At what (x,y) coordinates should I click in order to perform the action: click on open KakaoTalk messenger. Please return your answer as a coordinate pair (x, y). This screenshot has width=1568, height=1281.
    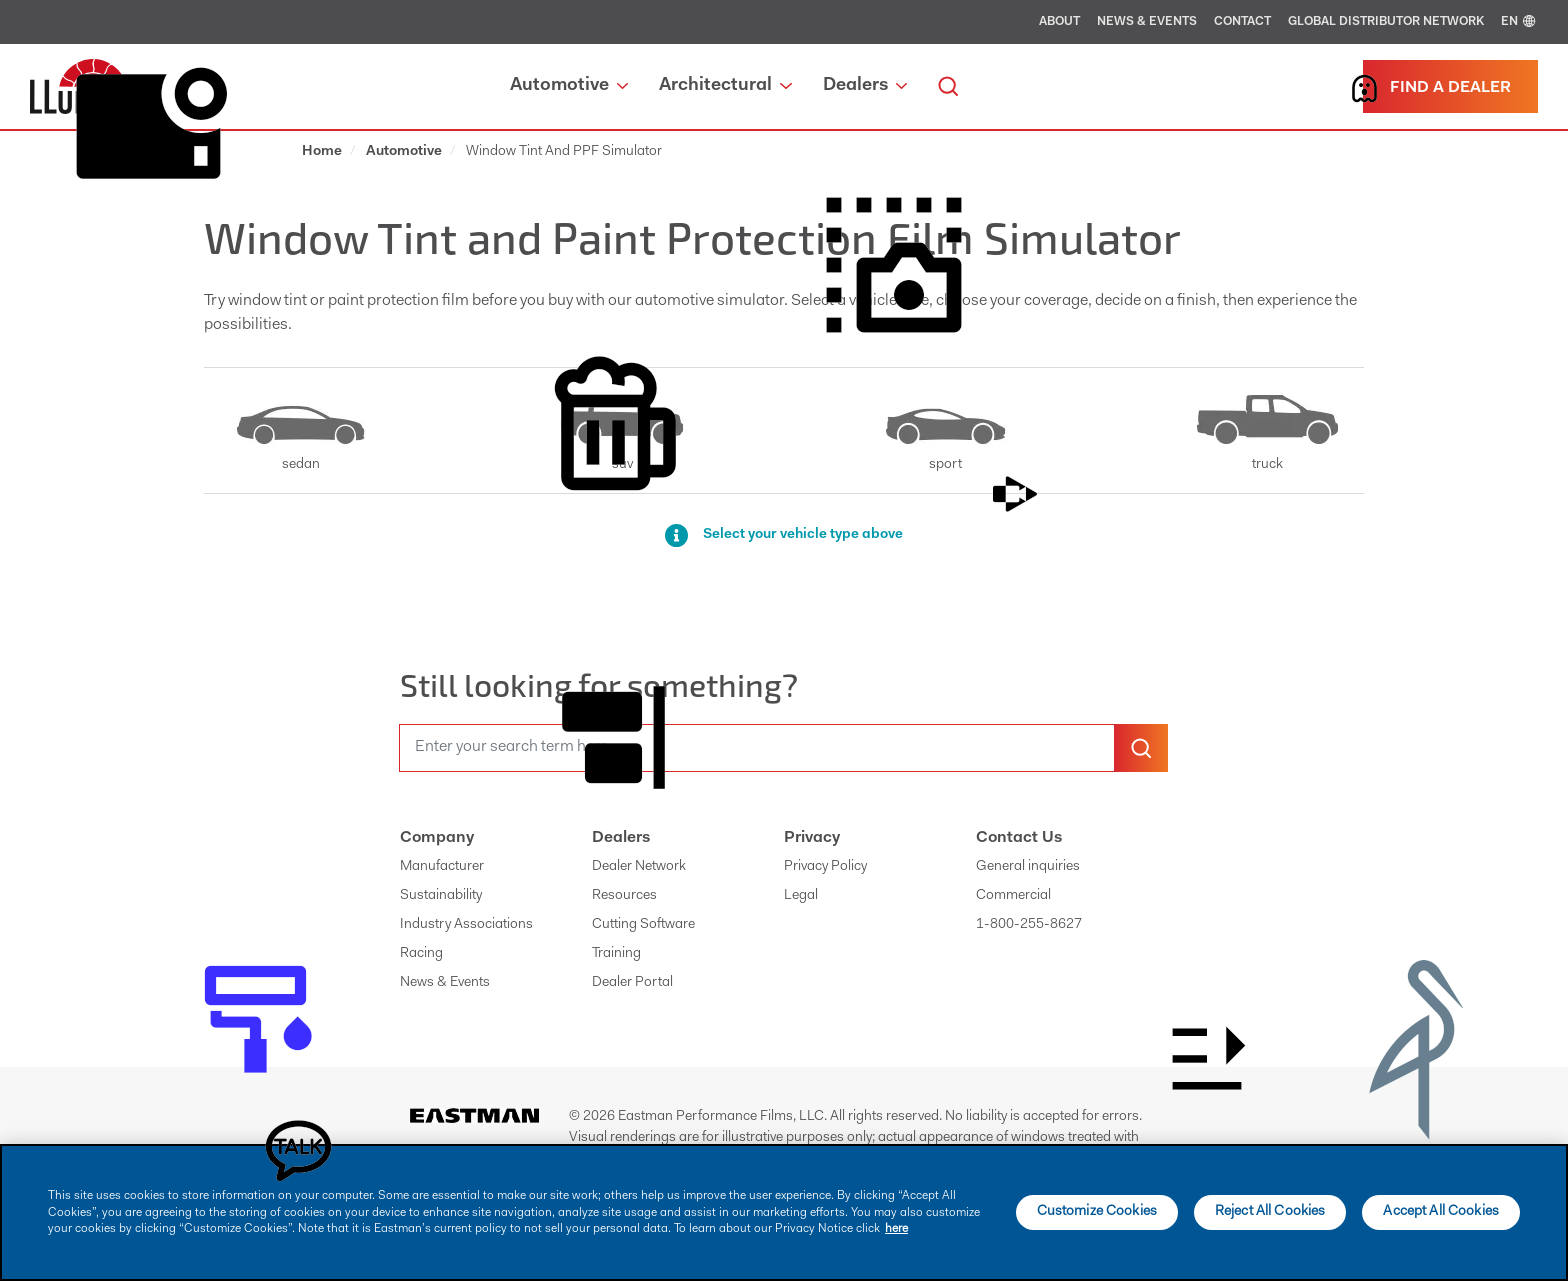
    Looking at the image, I should click on (298, 1148).